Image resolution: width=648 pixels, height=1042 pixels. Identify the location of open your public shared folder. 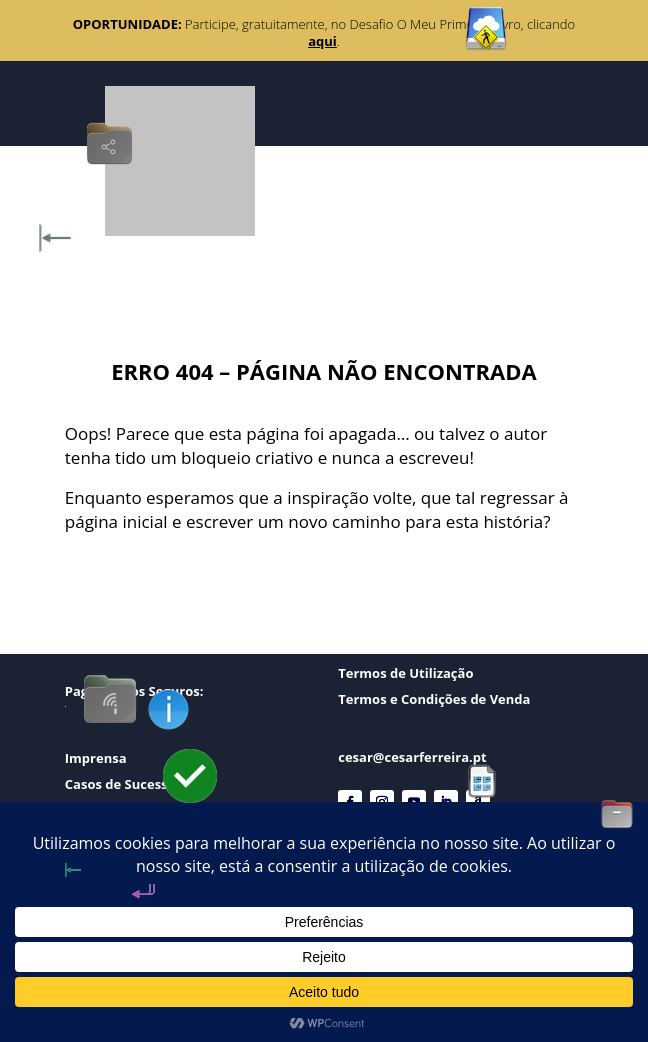
(109, 143).